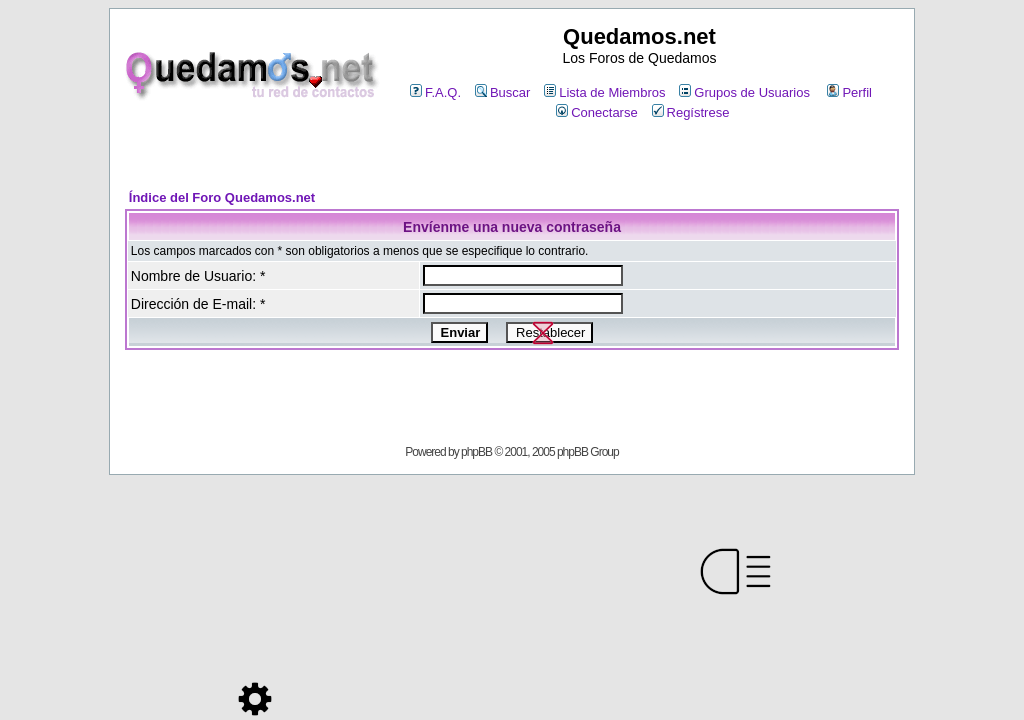  What do you see at coordinates (255, 699) in the screenshot?
I see `open settings menu` at bounding box center [255, 699].